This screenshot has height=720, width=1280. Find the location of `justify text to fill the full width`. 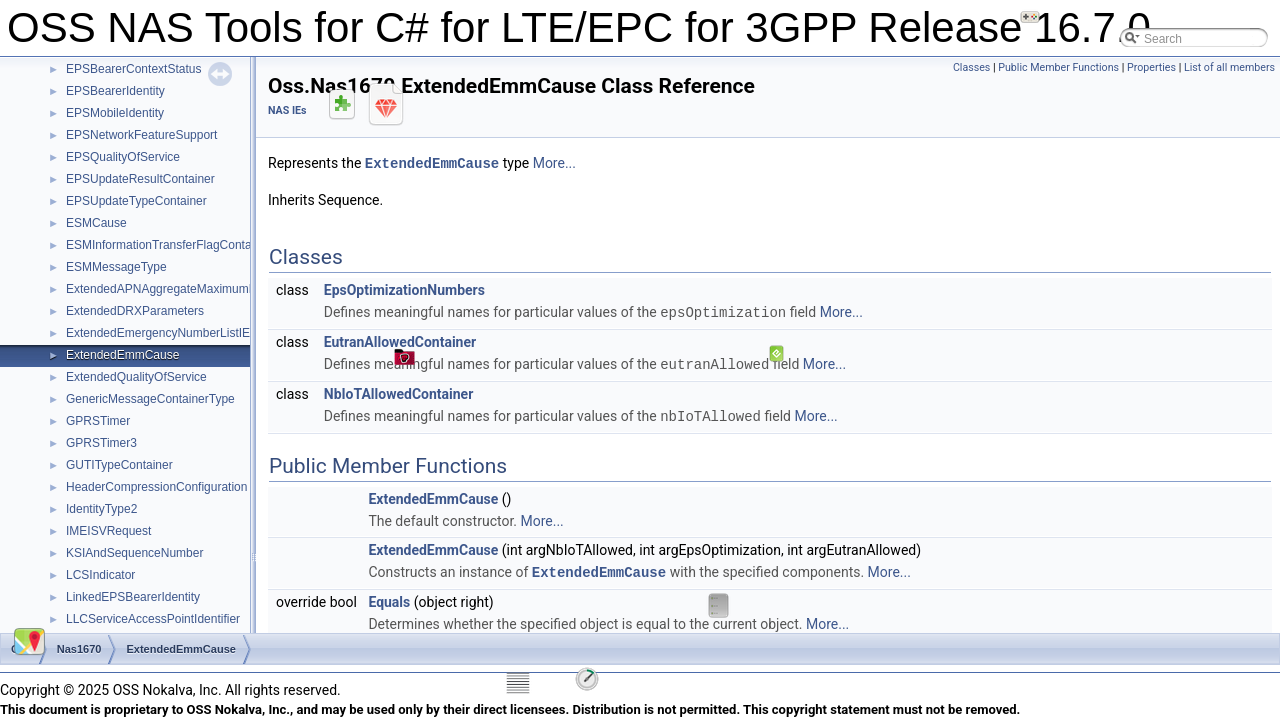

justify text to fill the full width is located at coordinates (518, 683).